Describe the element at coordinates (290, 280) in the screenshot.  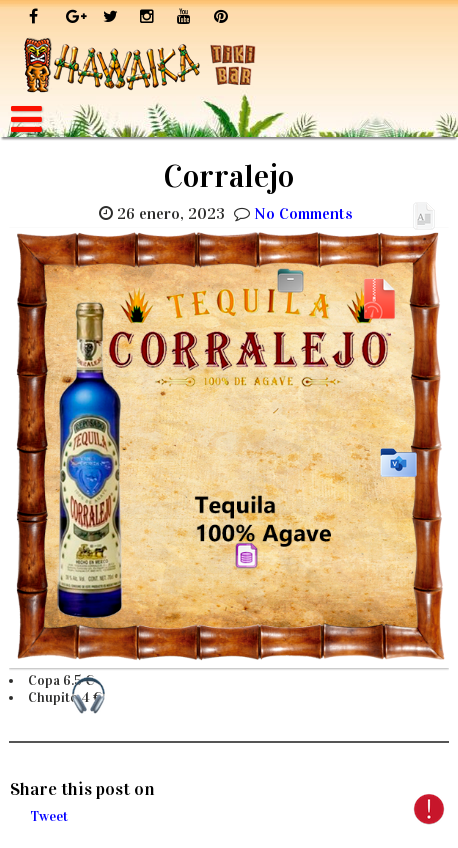
I see `open the file manager application` at that location.